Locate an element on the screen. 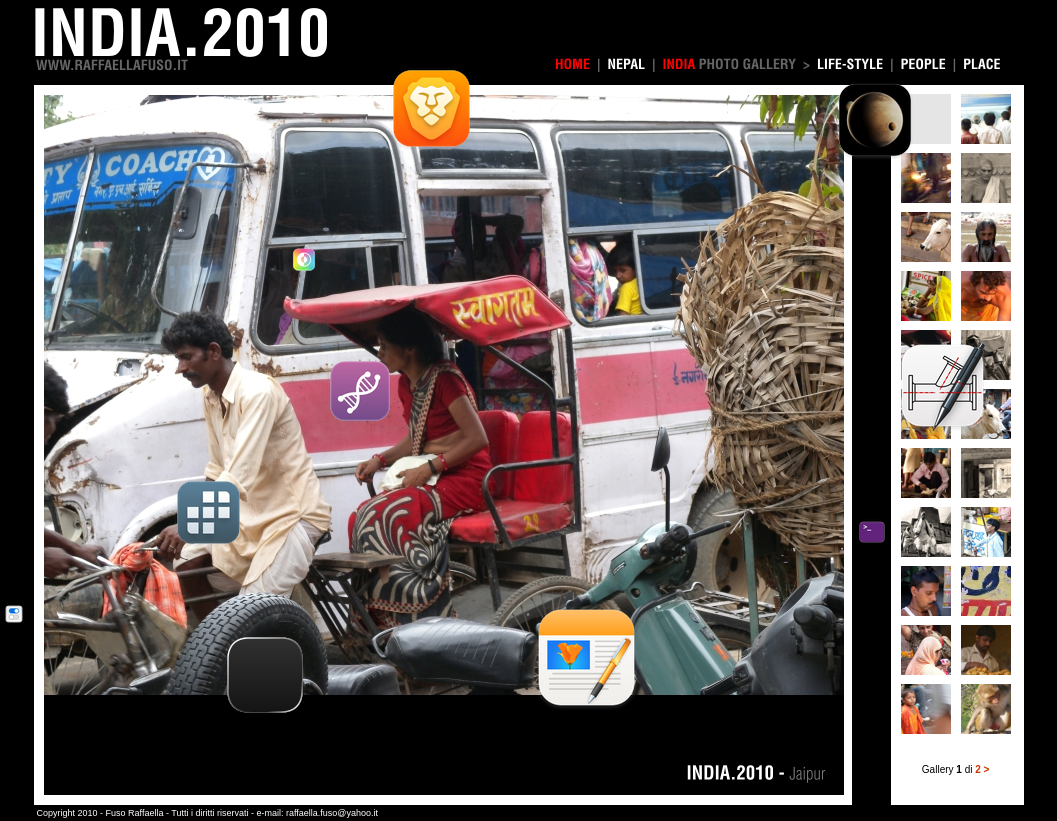 This screenshot has width=1057, height=821. open brave browser beta version is located at coordinates (431, 108).